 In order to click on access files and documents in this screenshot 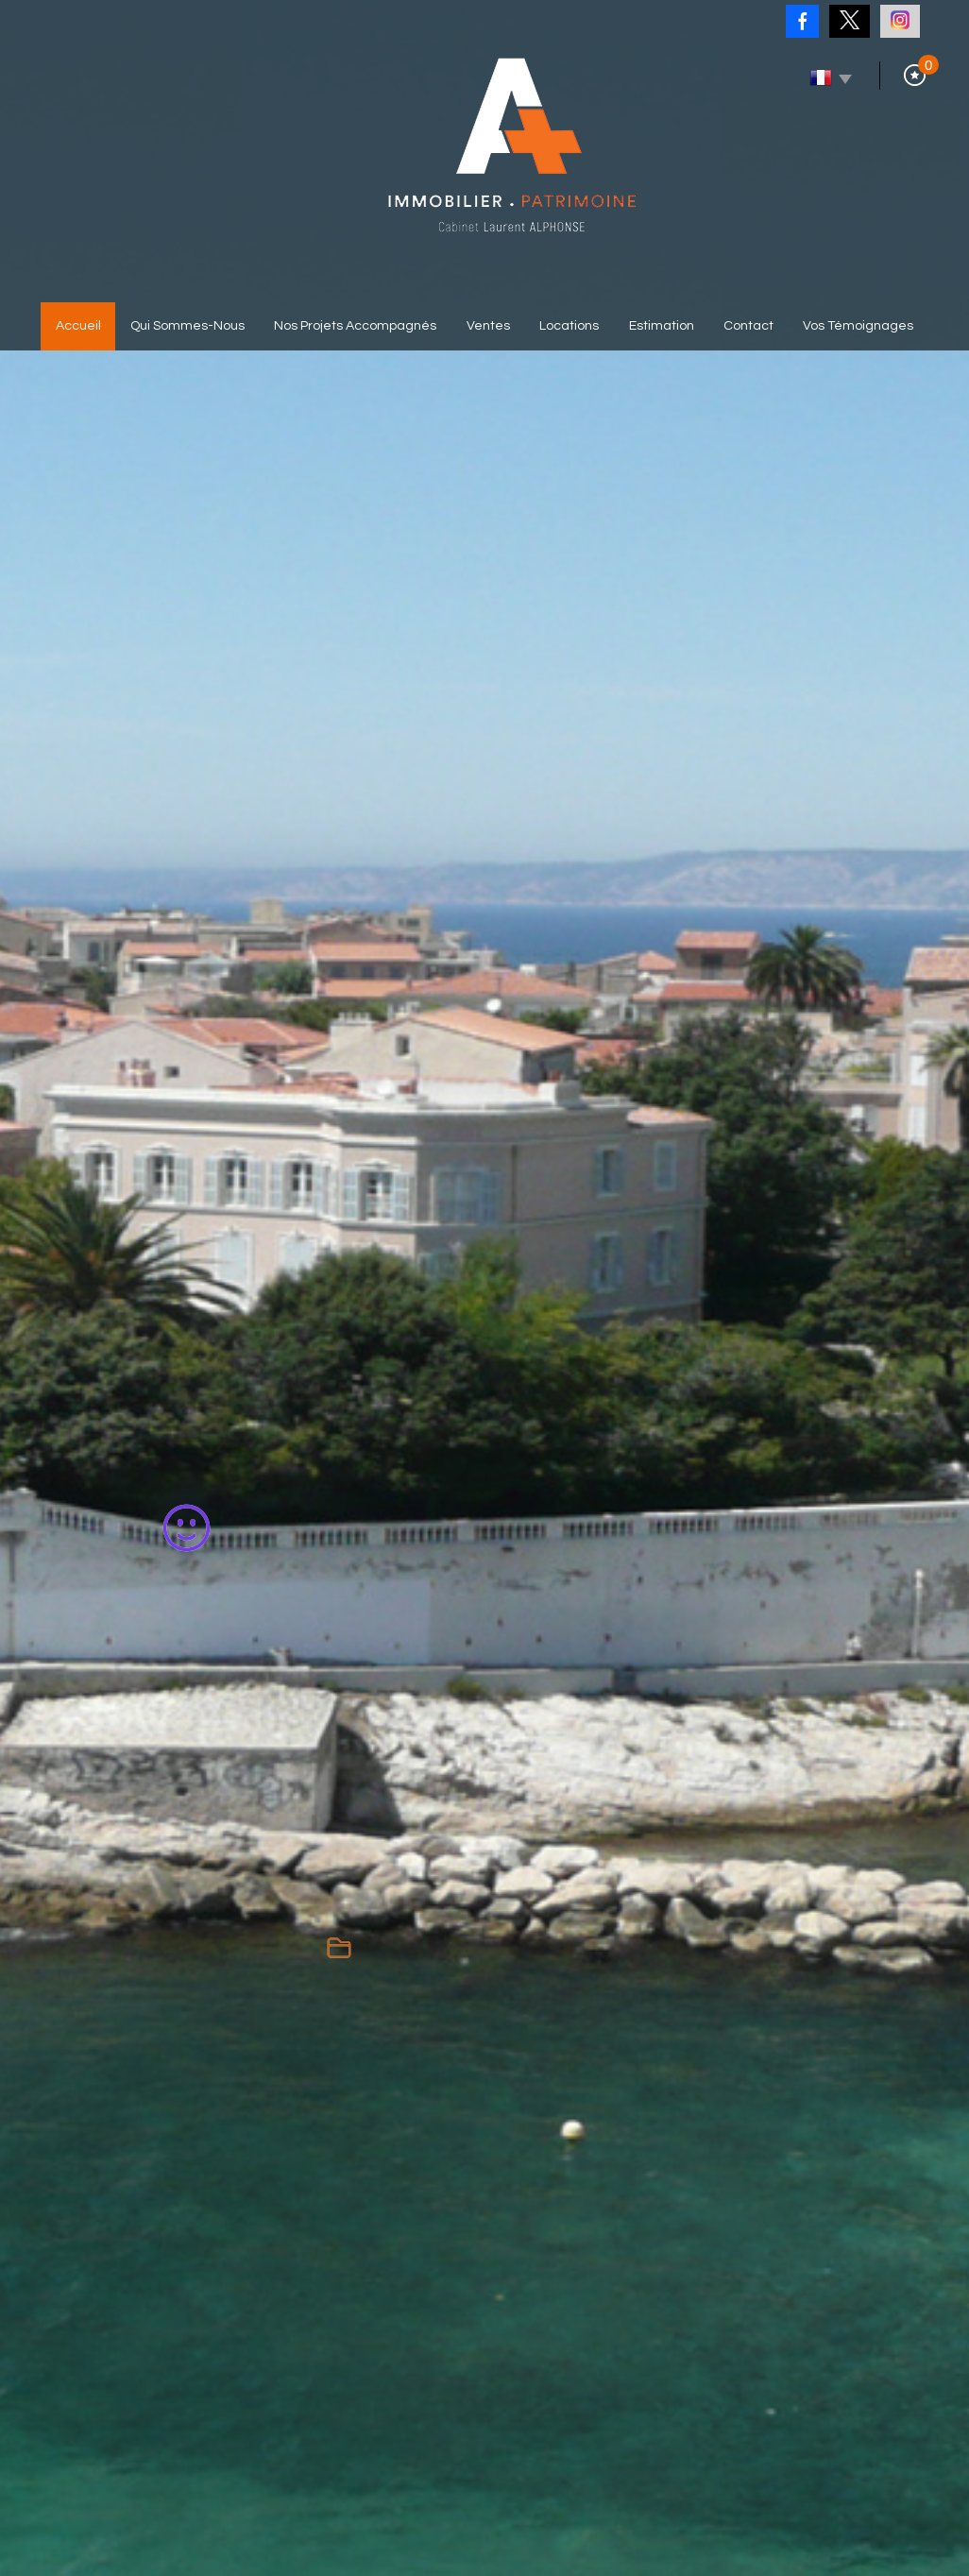, I will do `click(339, 1948)`.